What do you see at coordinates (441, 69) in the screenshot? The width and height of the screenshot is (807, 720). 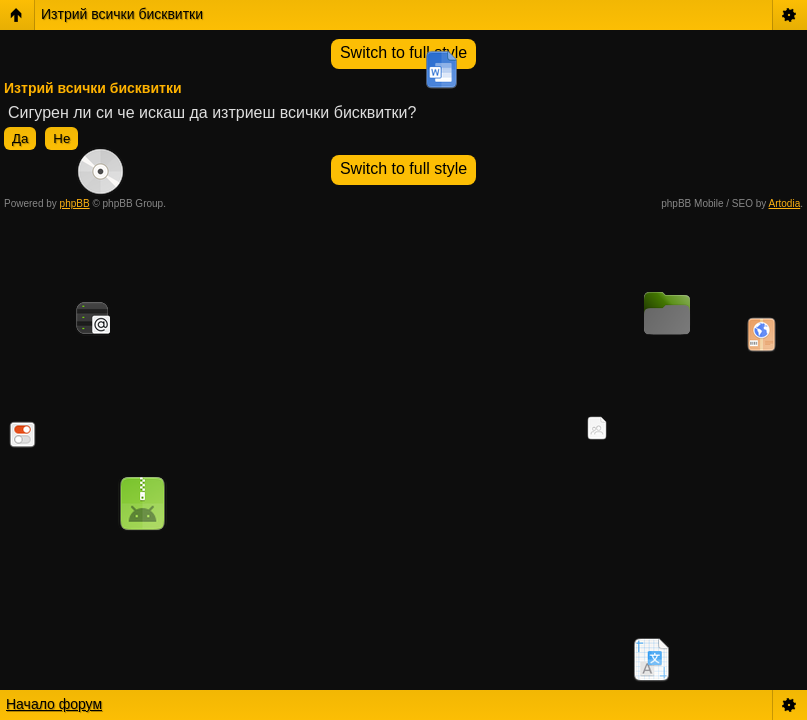 I see `a microsoft word document file` at bounding box center [441, 69].